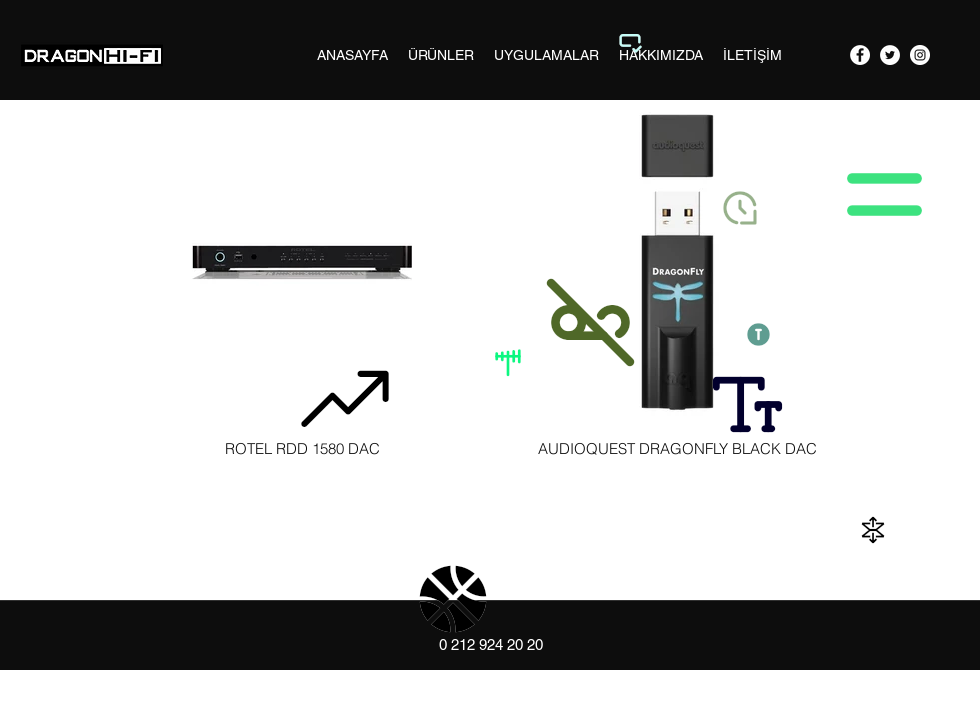 The width and height of the screenshot is (980, 720). Describe the element at coordinates (758, 334) in the screenshot. I see `indicates text or typography settings` at that location.